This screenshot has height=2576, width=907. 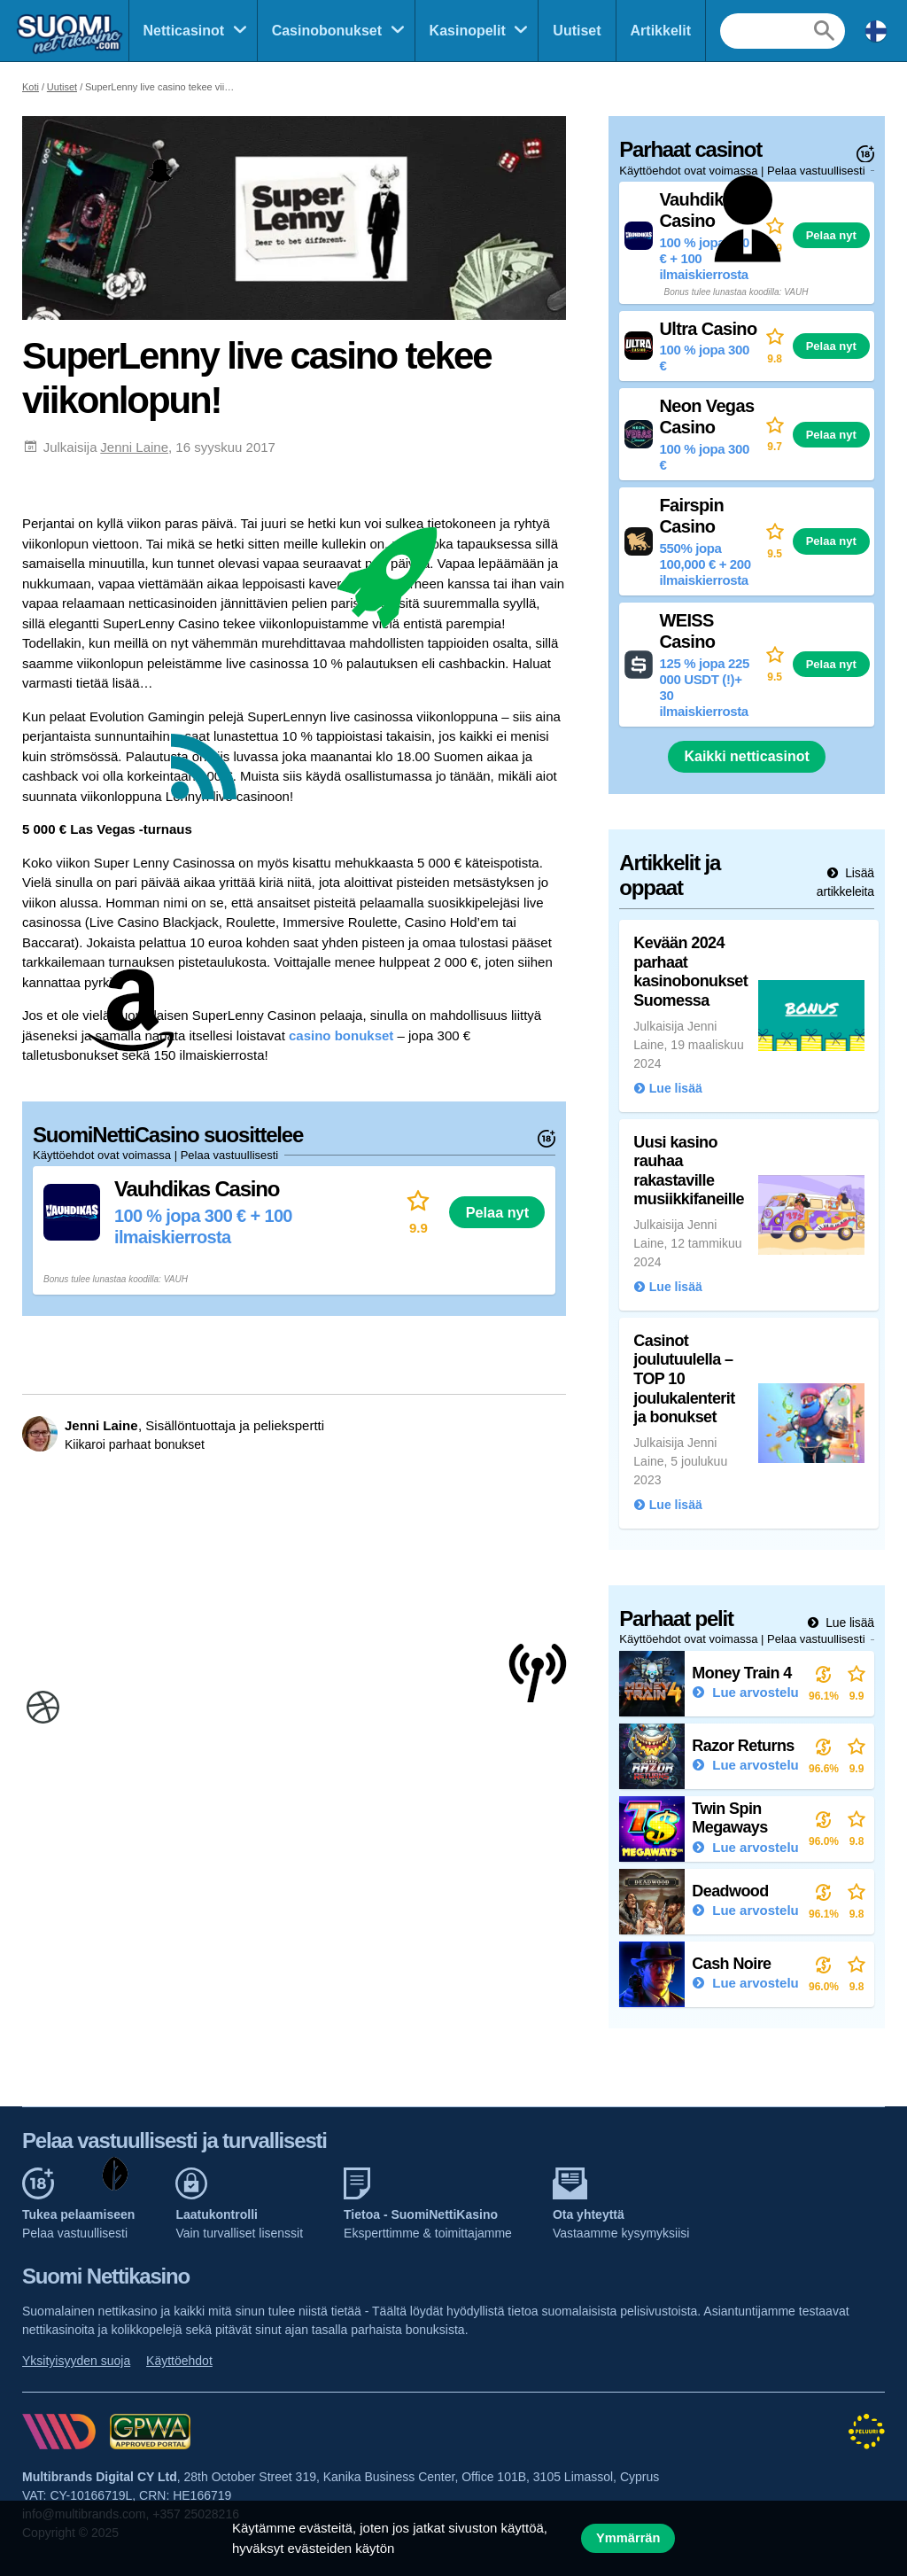 What do you see at coordinates (159, 170) in the screenshot?
I see `open Snapchat app` at bounding box center [159, 170].